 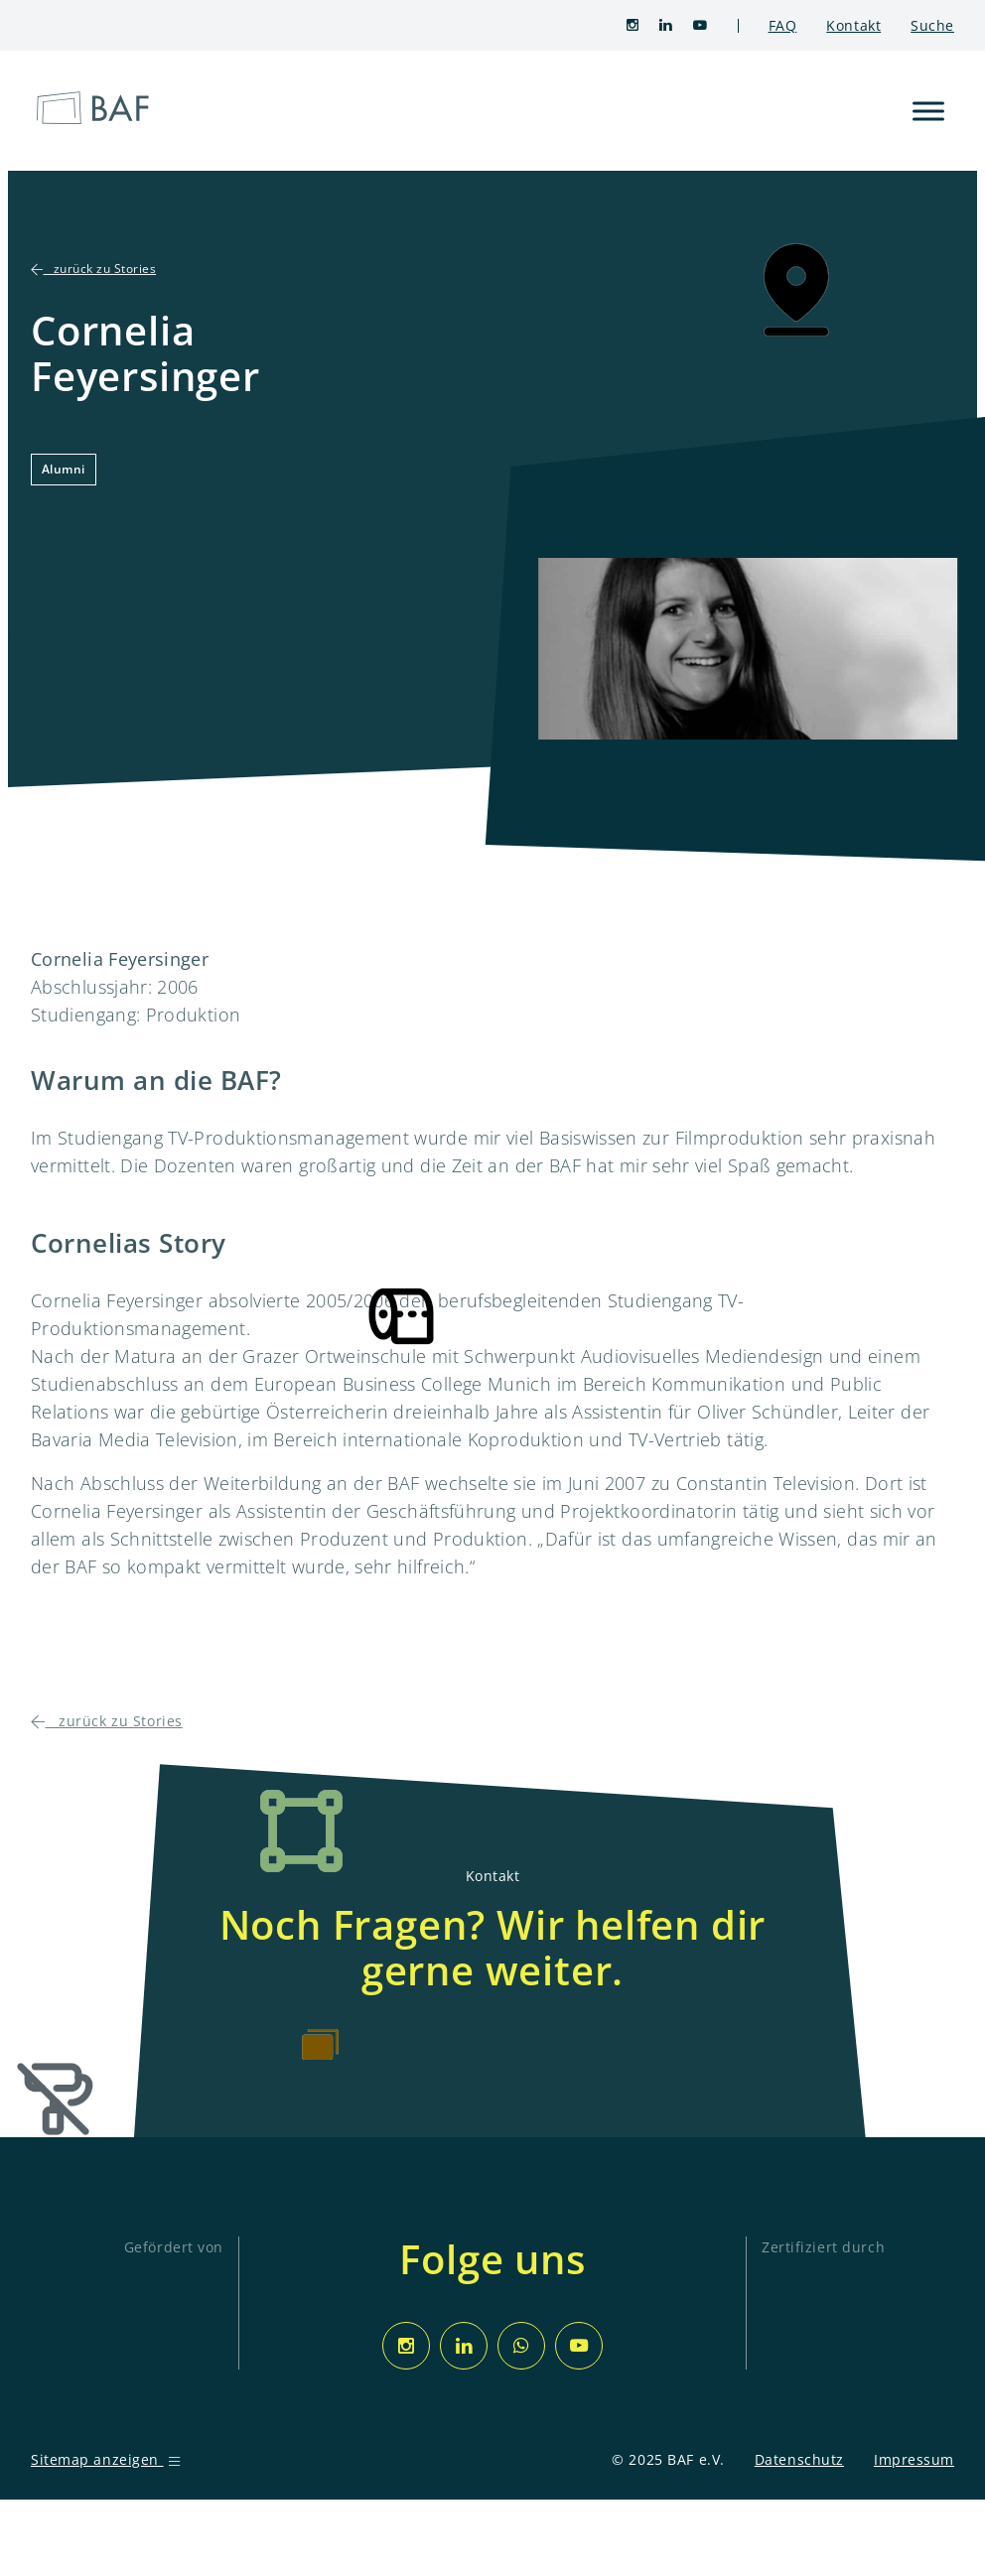 I want to click on indicates restroom or bathroom location, so click(x=401, y=1316).